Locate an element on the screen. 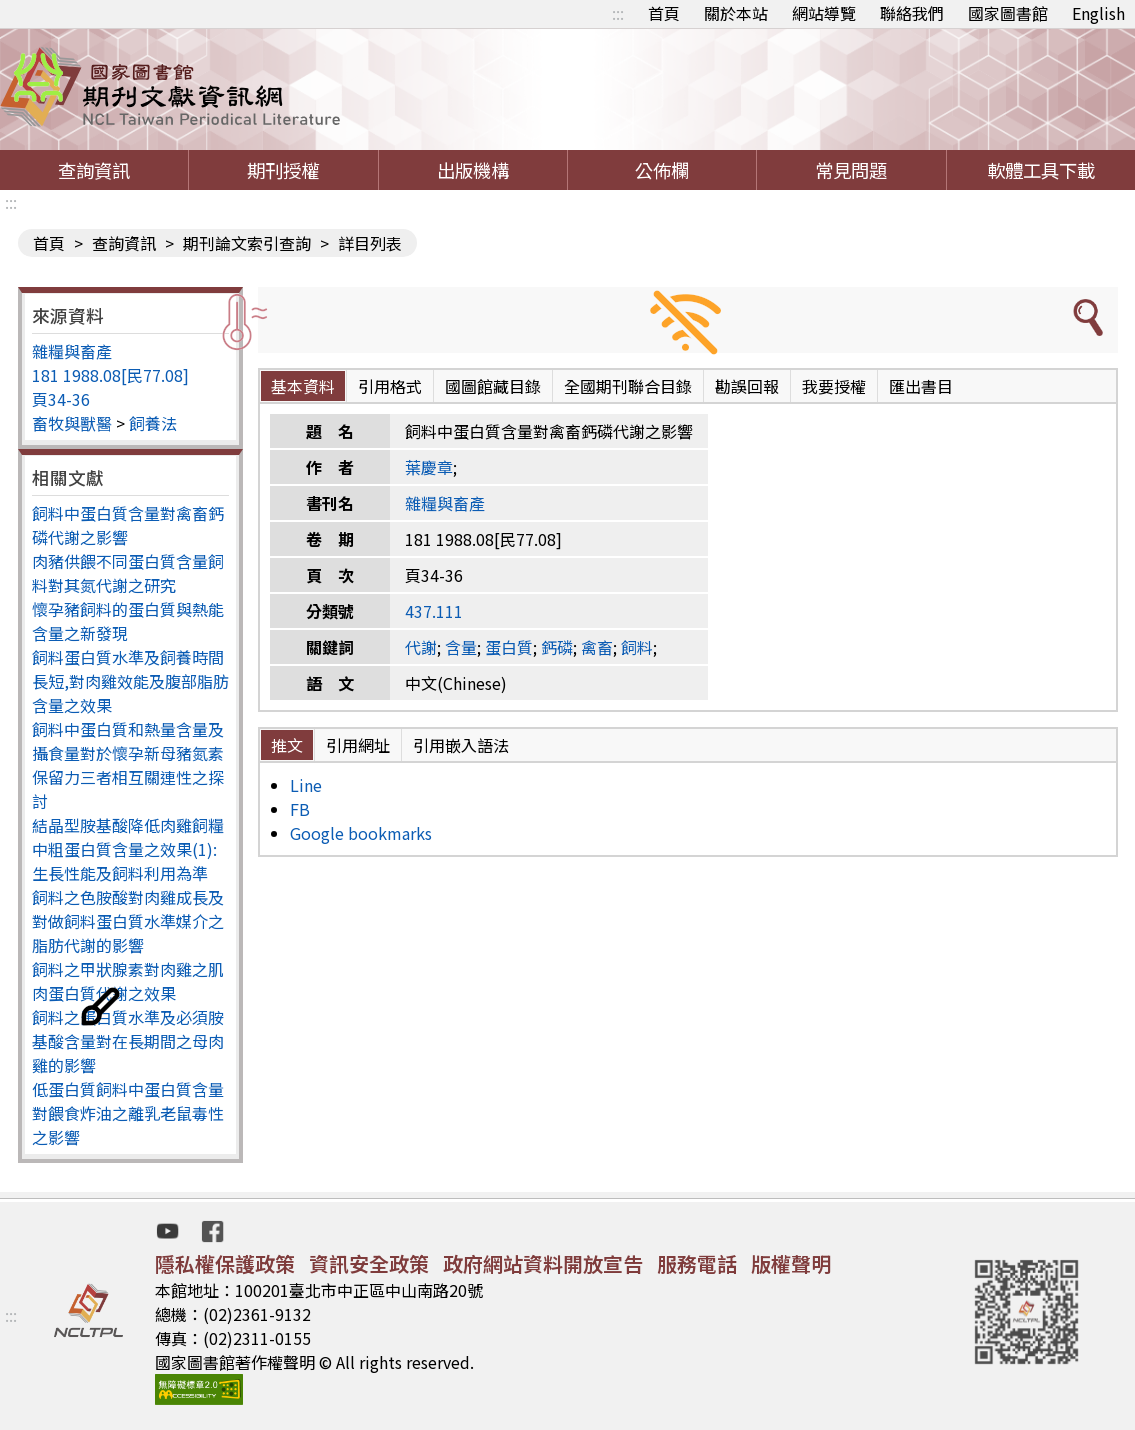 Image resolution: width=1135 pixels, height=1430 pixels. access theater or cinema listings is located at coordinates (38, 77).